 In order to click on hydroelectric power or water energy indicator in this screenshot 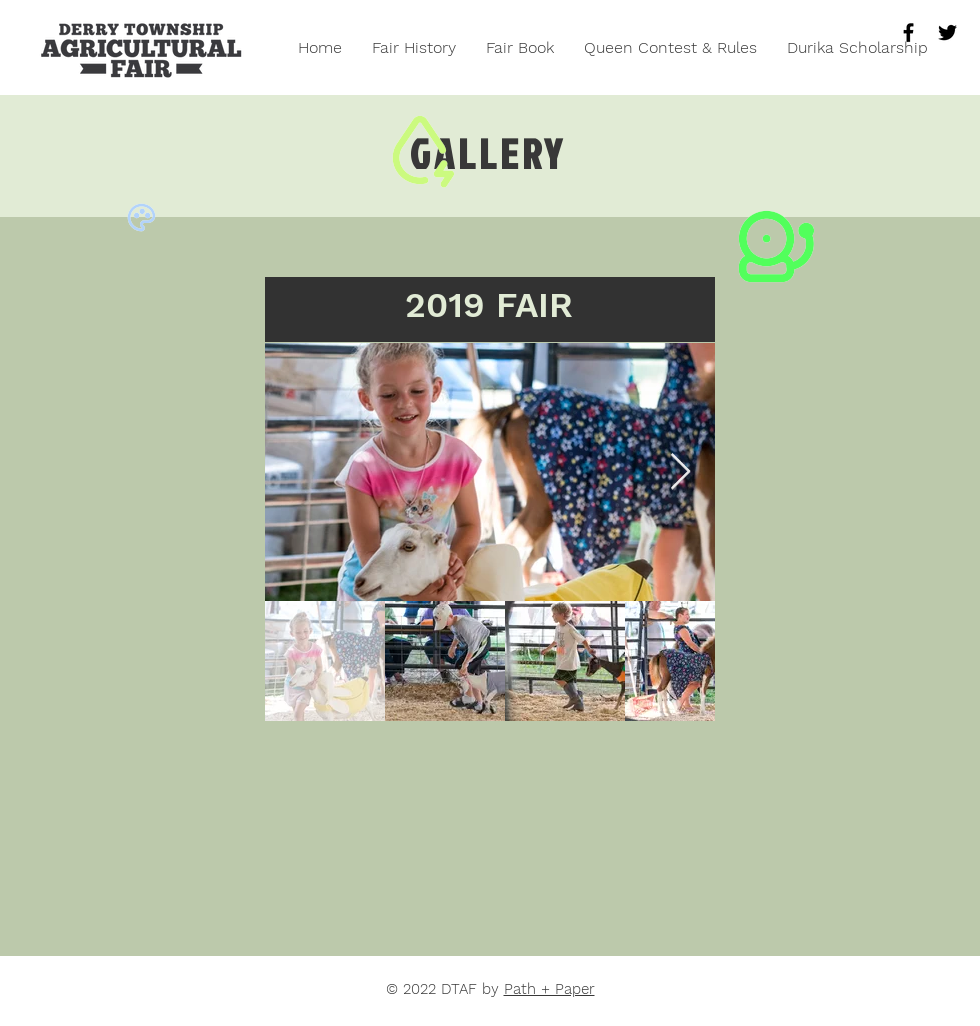, I will do `click(420, 150)`.